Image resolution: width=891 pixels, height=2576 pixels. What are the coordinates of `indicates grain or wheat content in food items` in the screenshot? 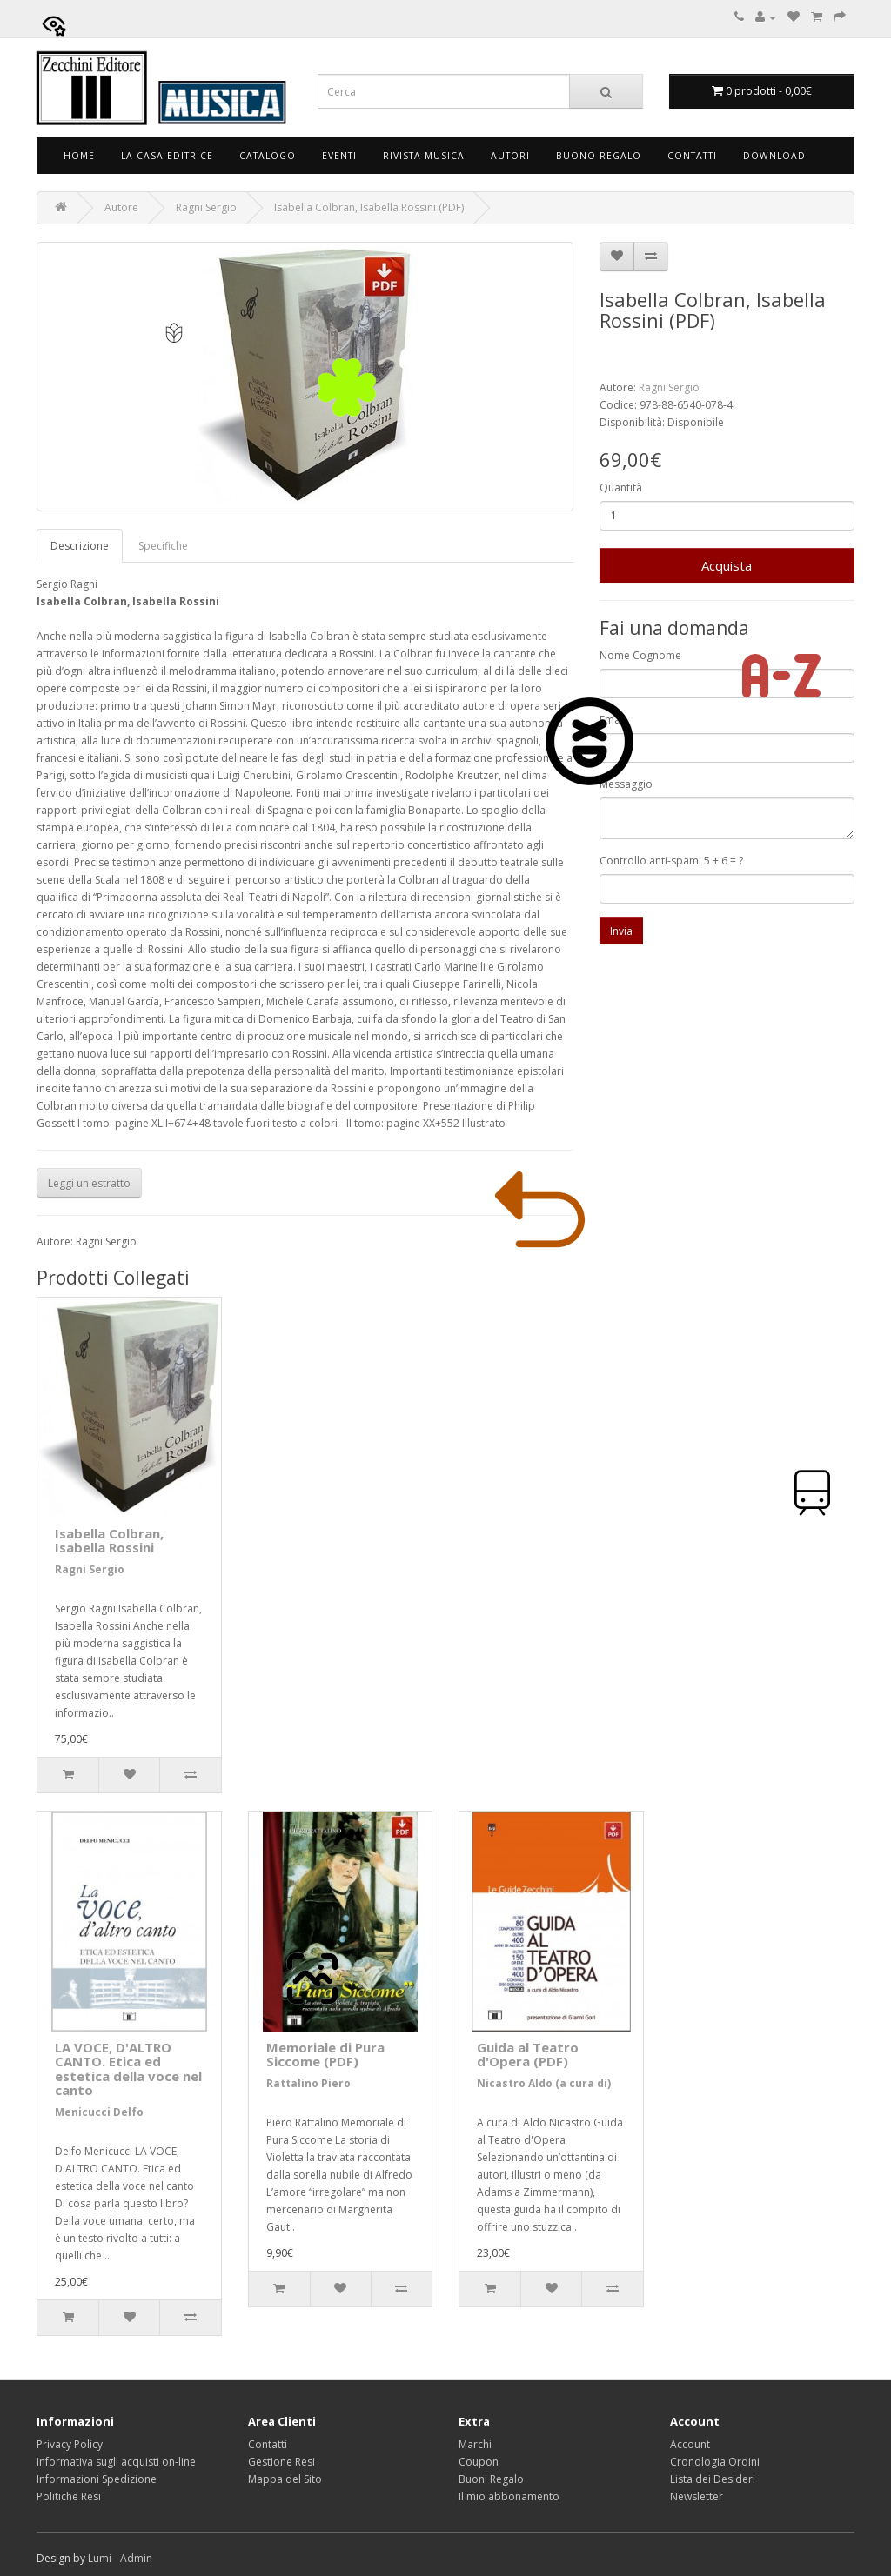 It's located at (174, 333).